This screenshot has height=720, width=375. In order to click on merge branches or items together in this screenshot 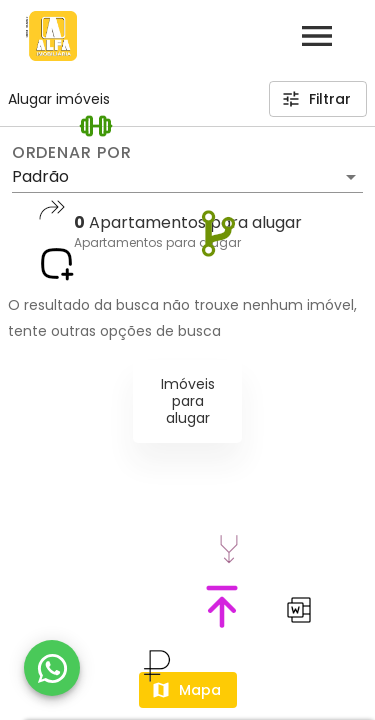, I will do `click(229, 548)`.